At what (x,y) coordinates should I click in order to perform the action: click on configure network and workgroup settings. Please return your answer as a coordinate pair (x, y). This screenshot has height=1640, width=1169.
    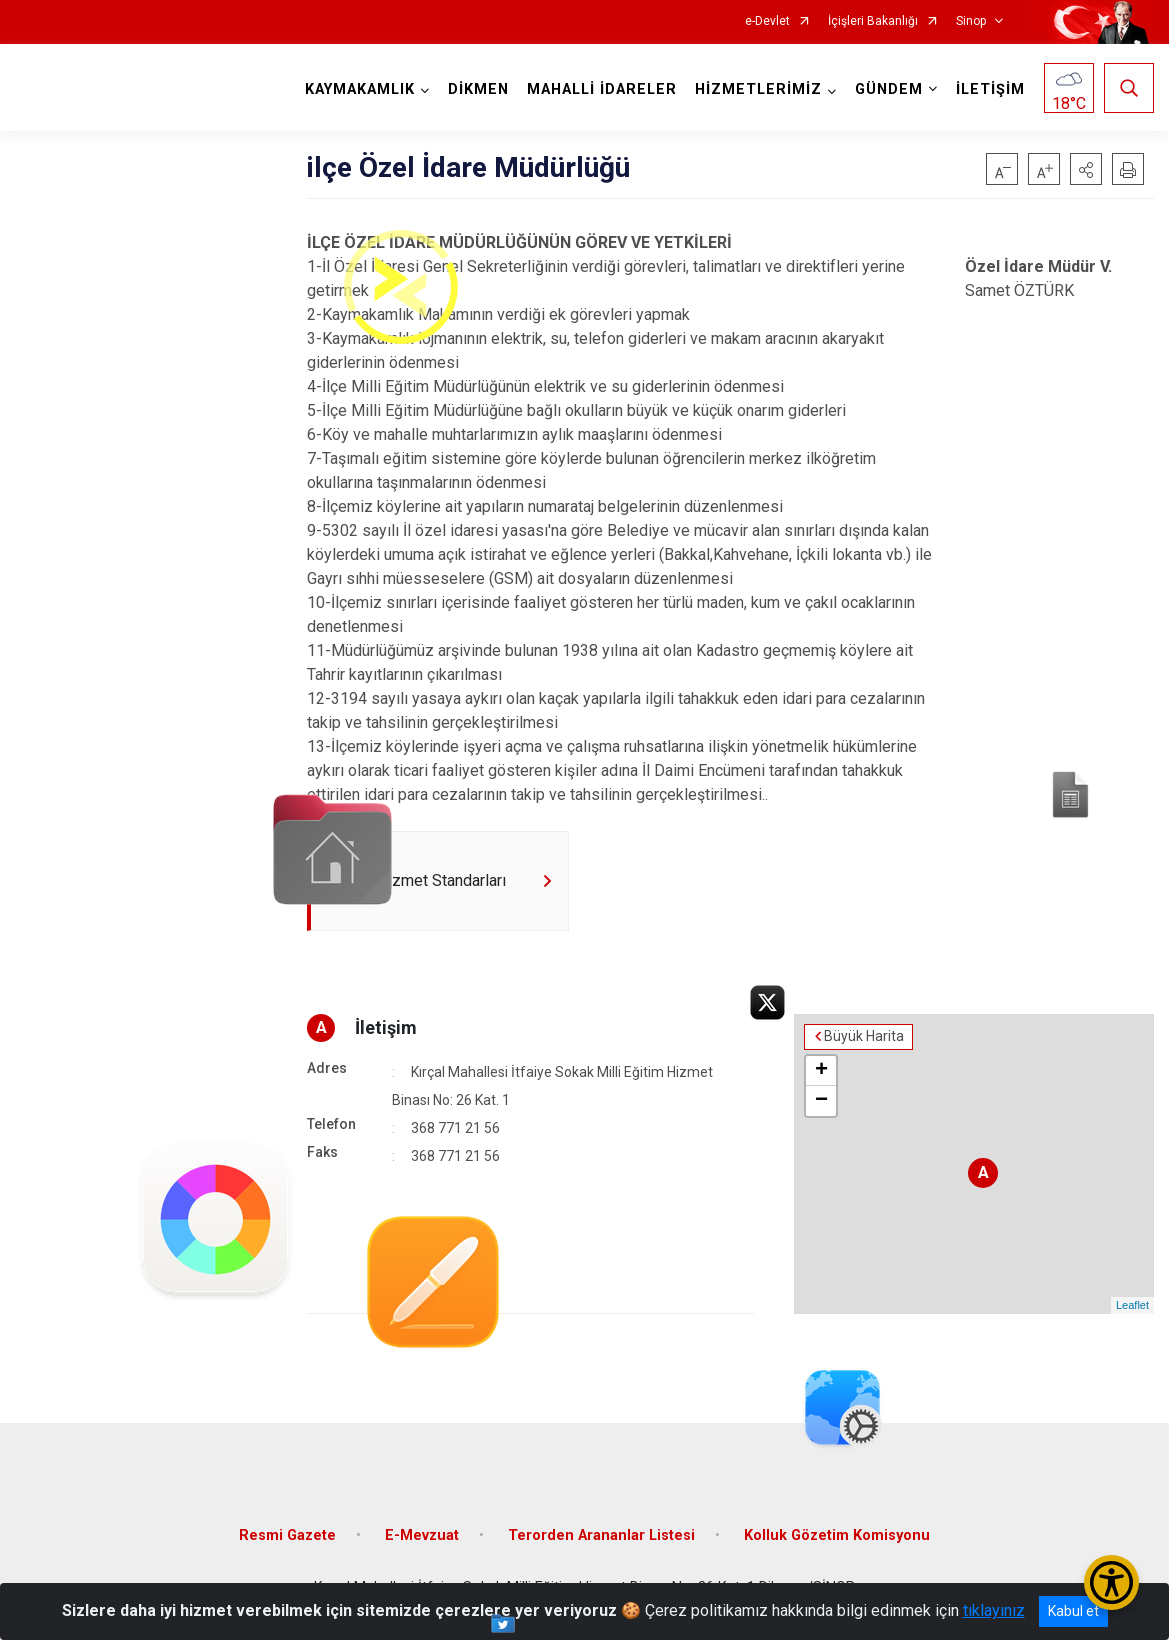
    Looking at the image, I should click on (842, 1407).